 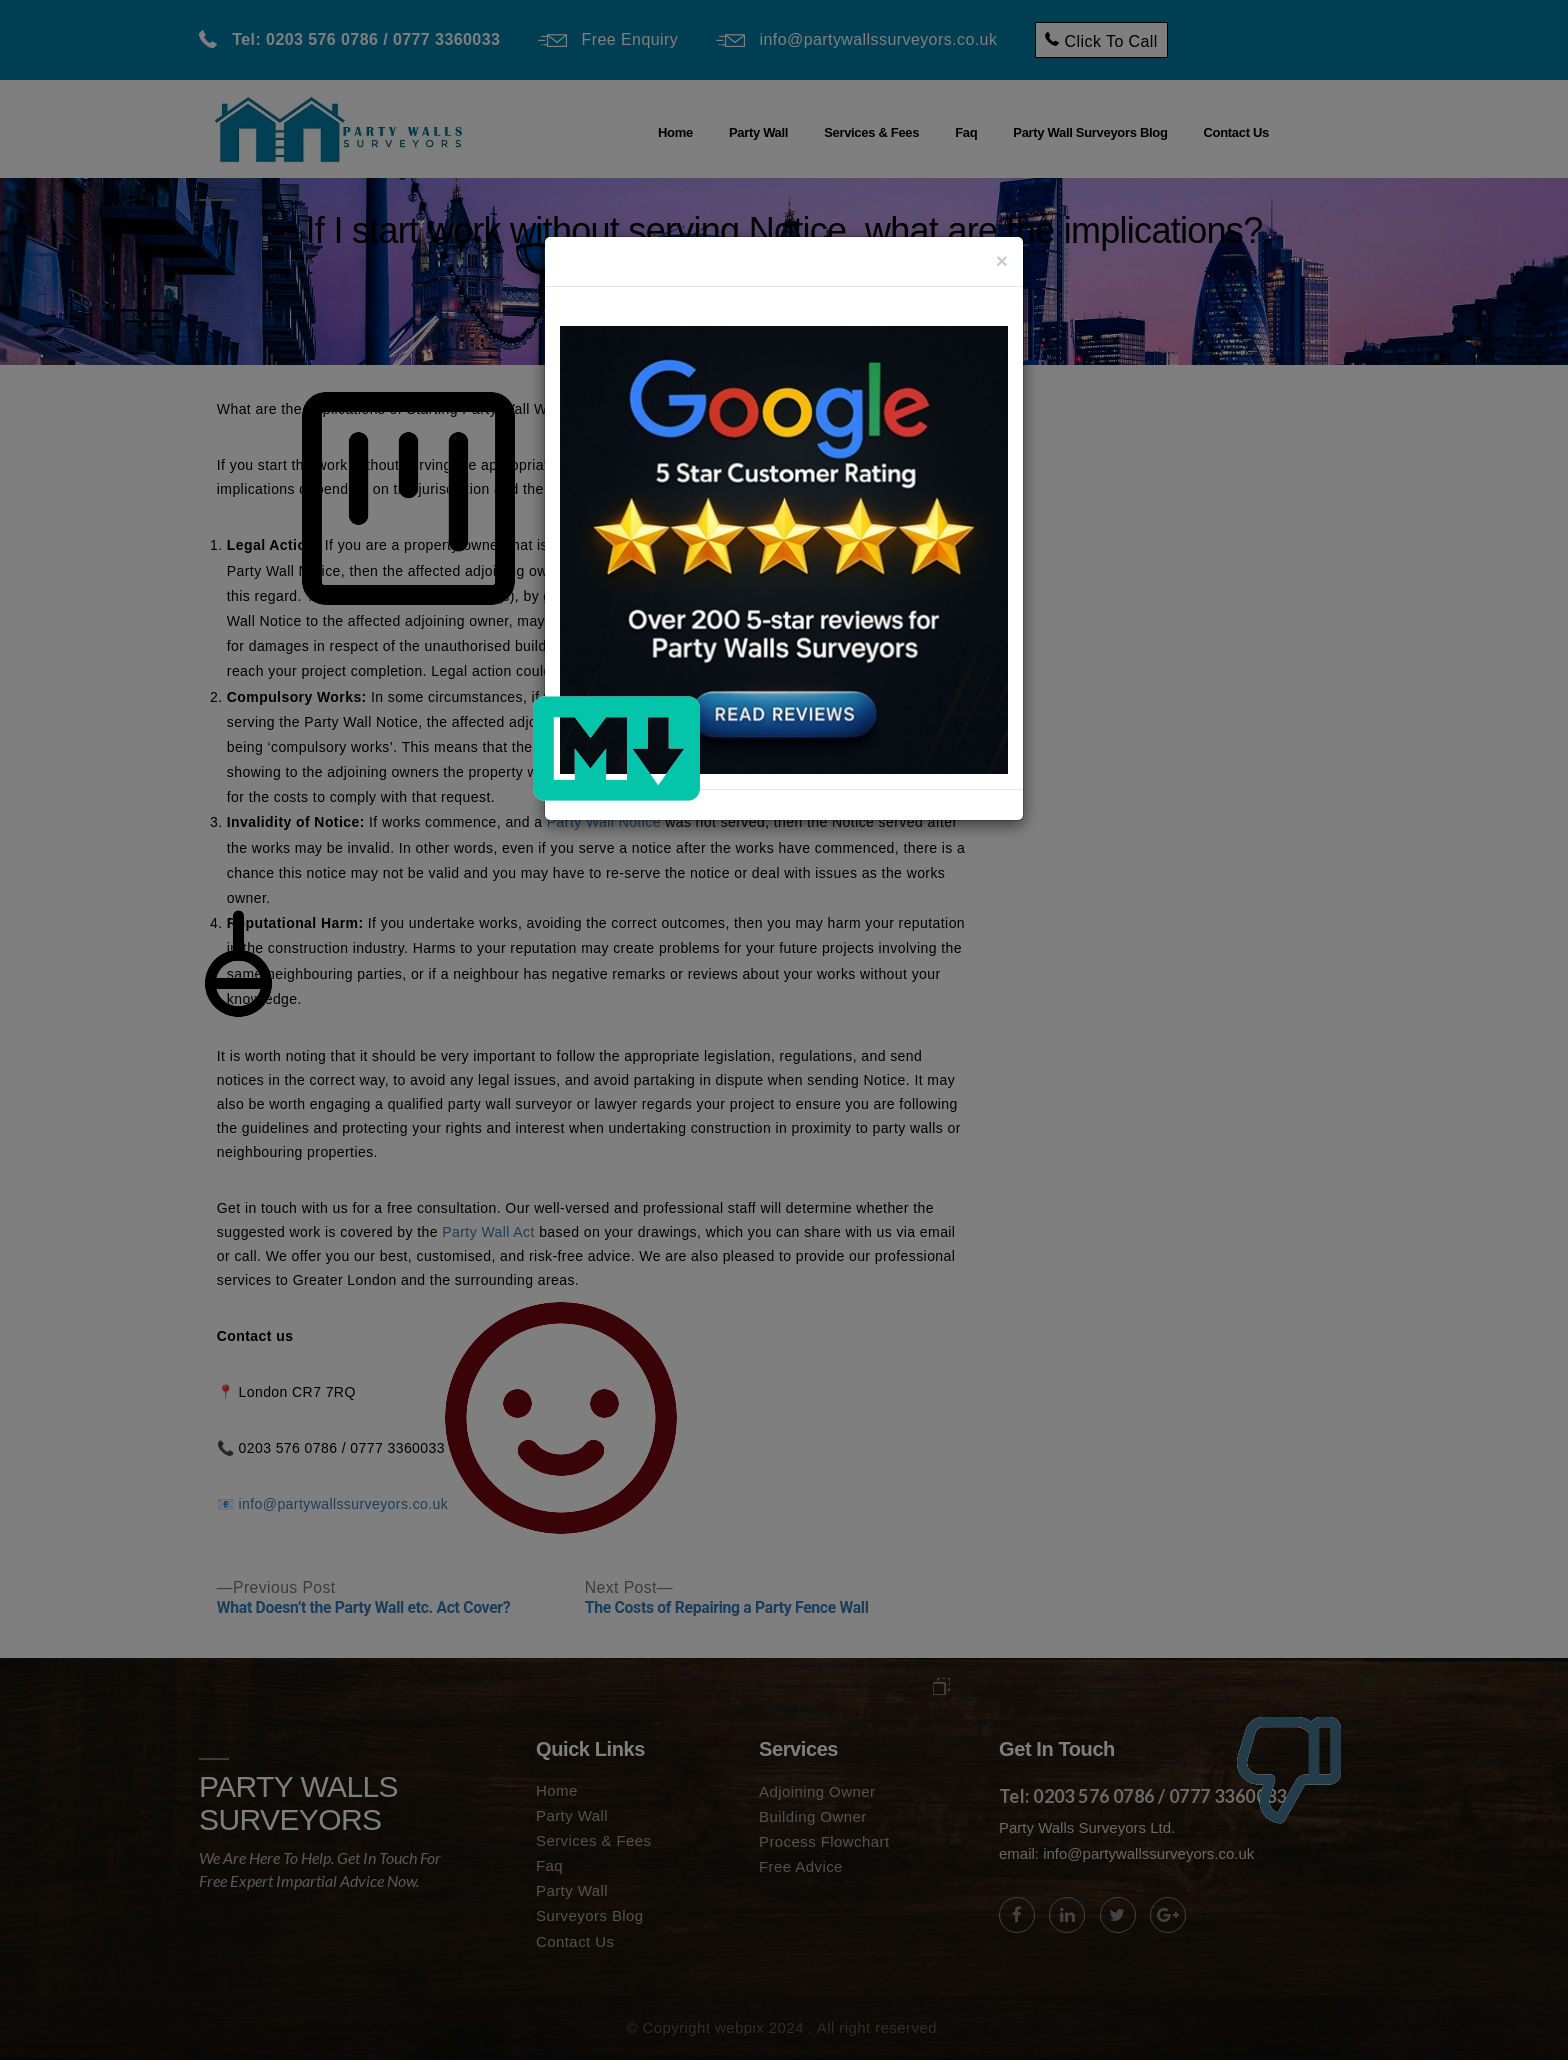 What do you see at coordinates (1287, 1771) in the screenshot?
I see `dislike or downvote content` at bounding box center [1287, 1771].